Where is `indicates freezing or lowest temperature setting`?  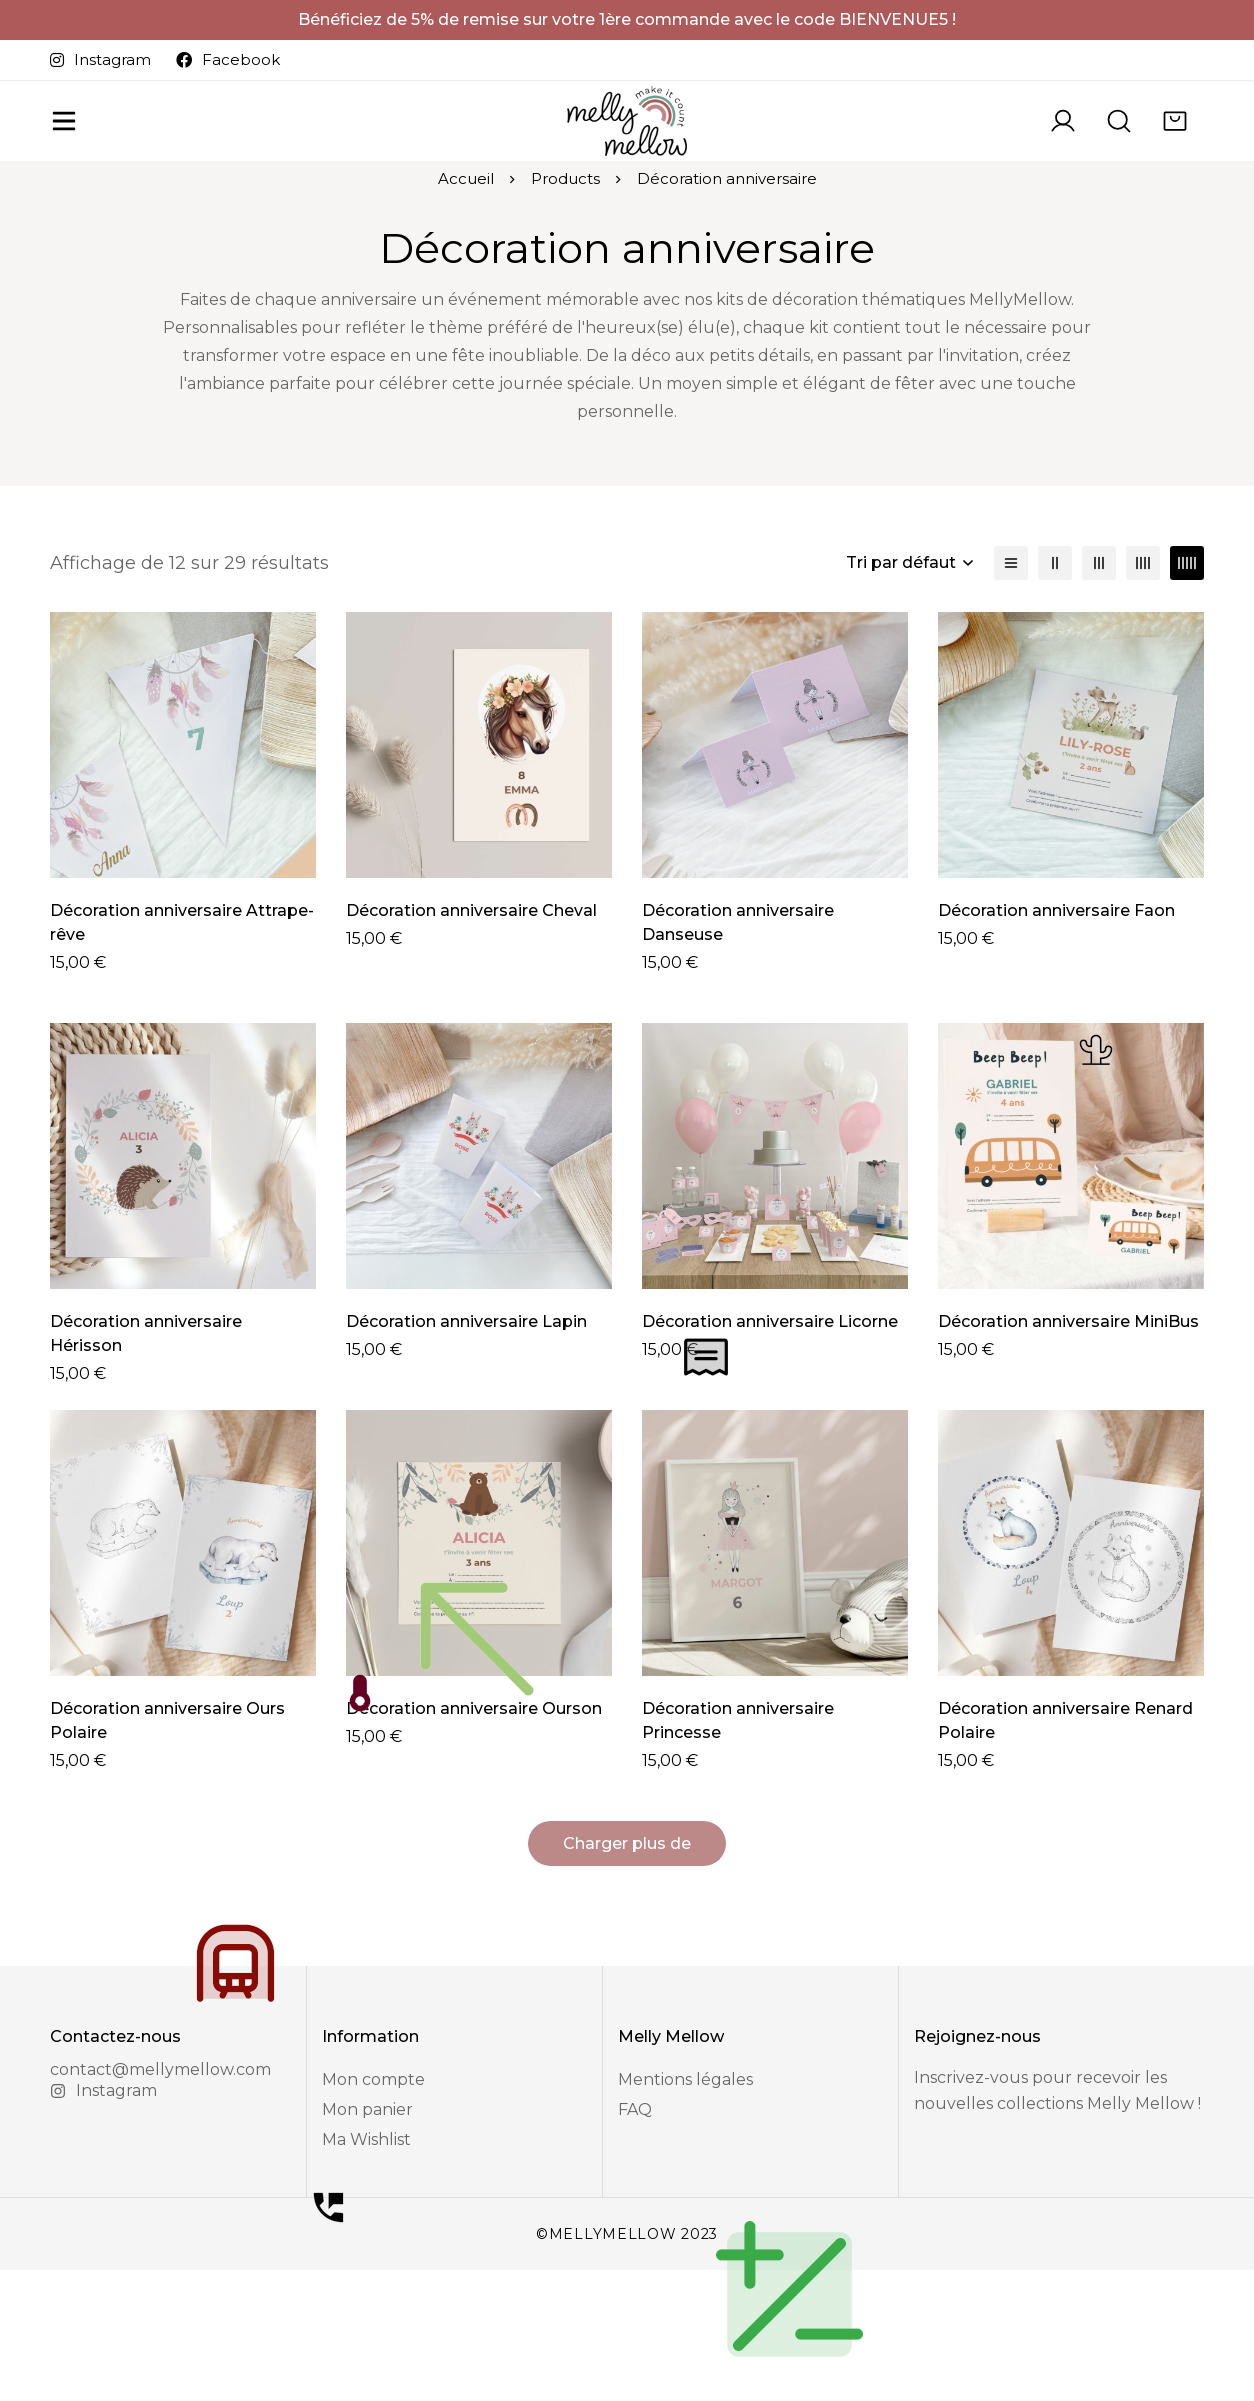
indicates freezing or lowest temperature setting is located at coordinates (360, 1693).